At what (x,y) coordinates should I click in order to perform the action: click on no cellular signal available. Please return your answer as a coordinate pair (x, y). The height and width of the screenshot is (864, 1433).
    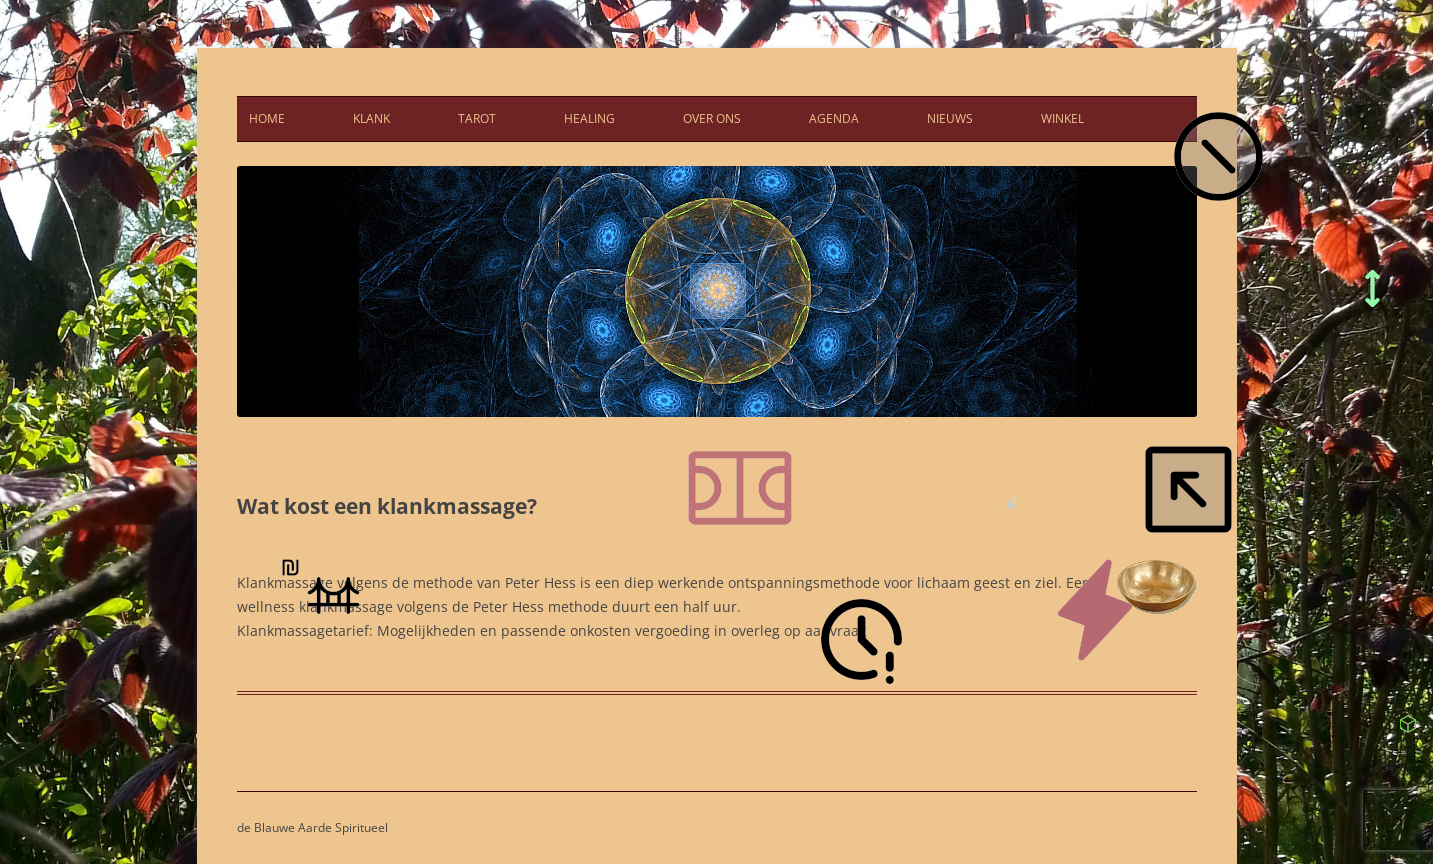
    Looking at the image, I should click on (1009, 503).